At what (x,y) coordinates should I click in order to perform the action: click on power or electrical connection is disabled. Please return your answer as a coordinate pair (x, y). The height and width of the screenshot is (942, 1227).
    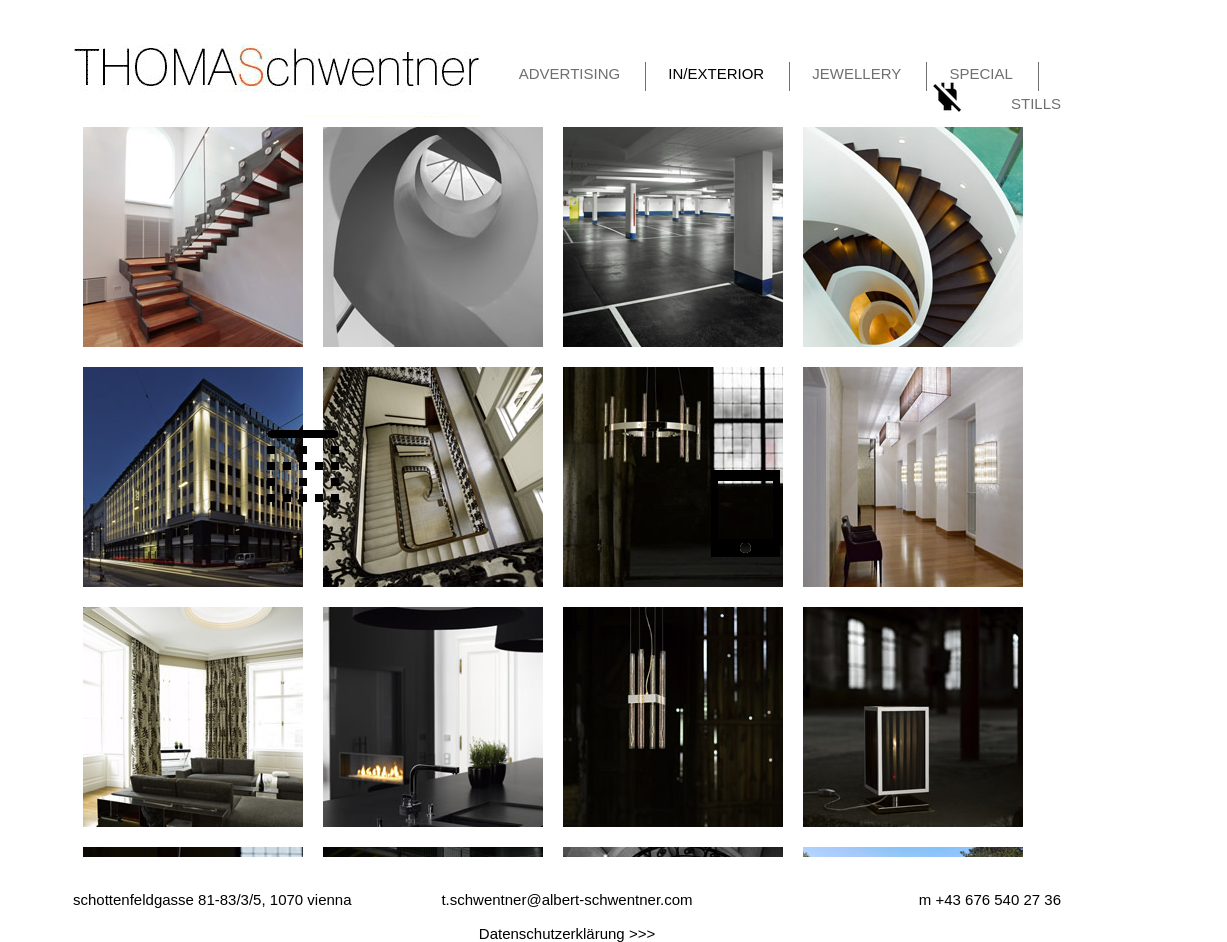
    Looking at the image, I should click on (947, 96).